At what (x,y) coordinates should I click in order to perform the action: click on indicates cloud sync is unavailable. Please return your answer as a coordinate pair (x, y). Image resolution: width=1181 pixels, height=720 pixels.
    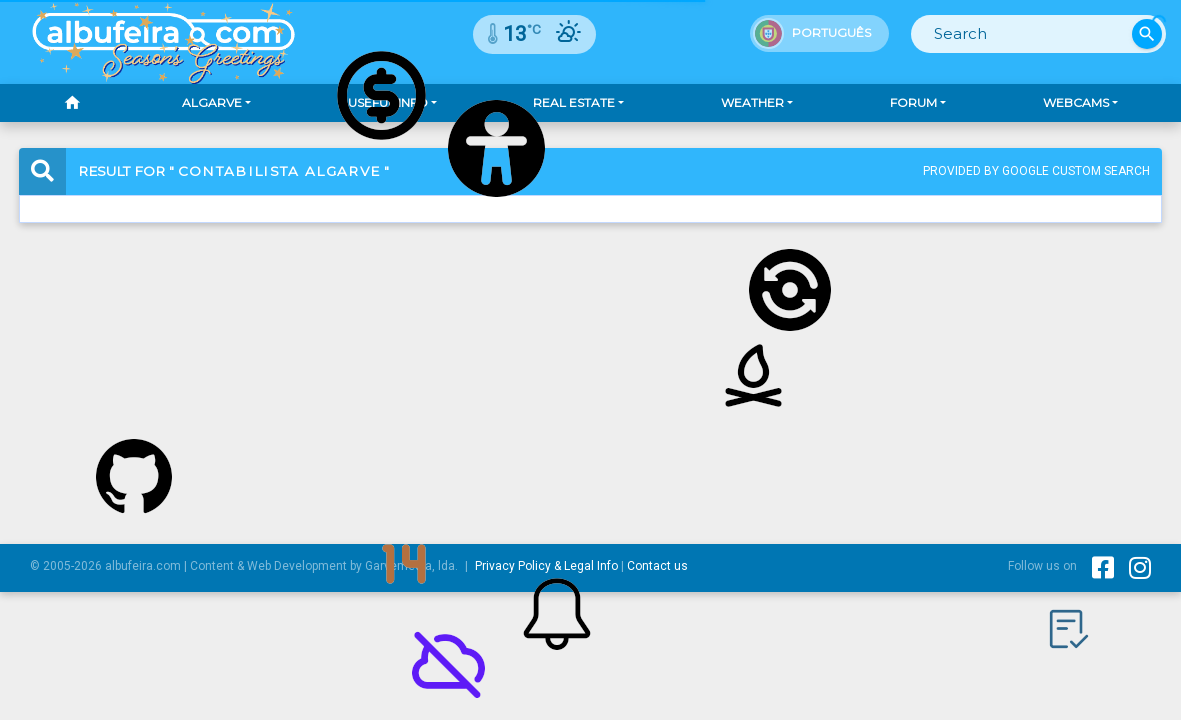
    Looking at the image, I should click on (448, 661).